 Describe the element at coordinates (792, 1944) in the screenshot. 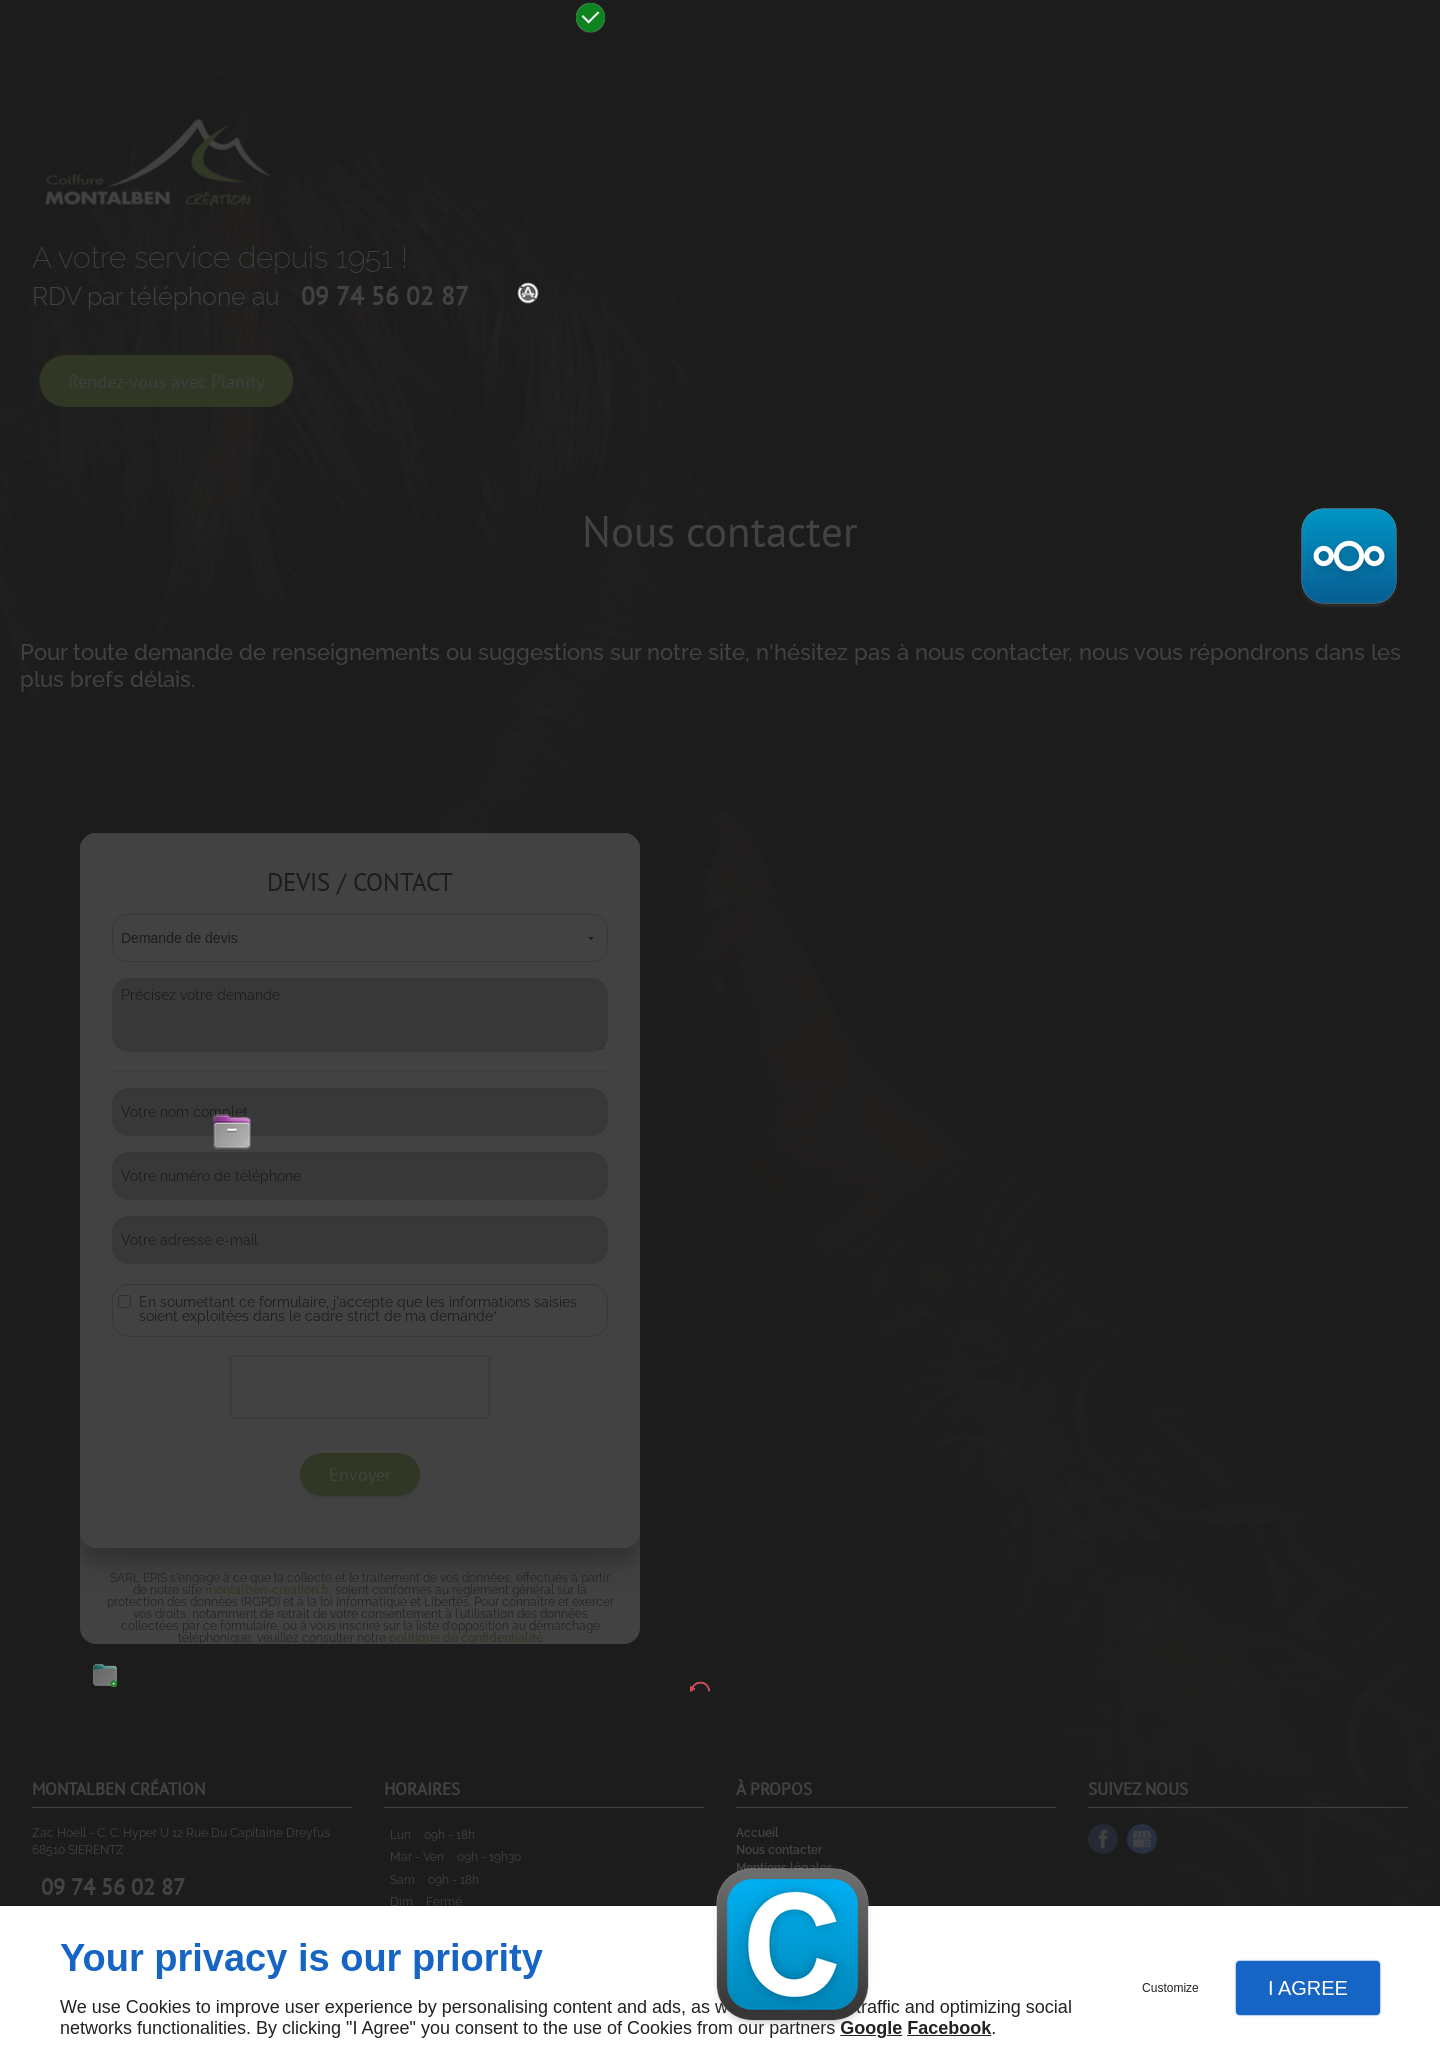

I see `launch the cemu wii u emulator` at that location.